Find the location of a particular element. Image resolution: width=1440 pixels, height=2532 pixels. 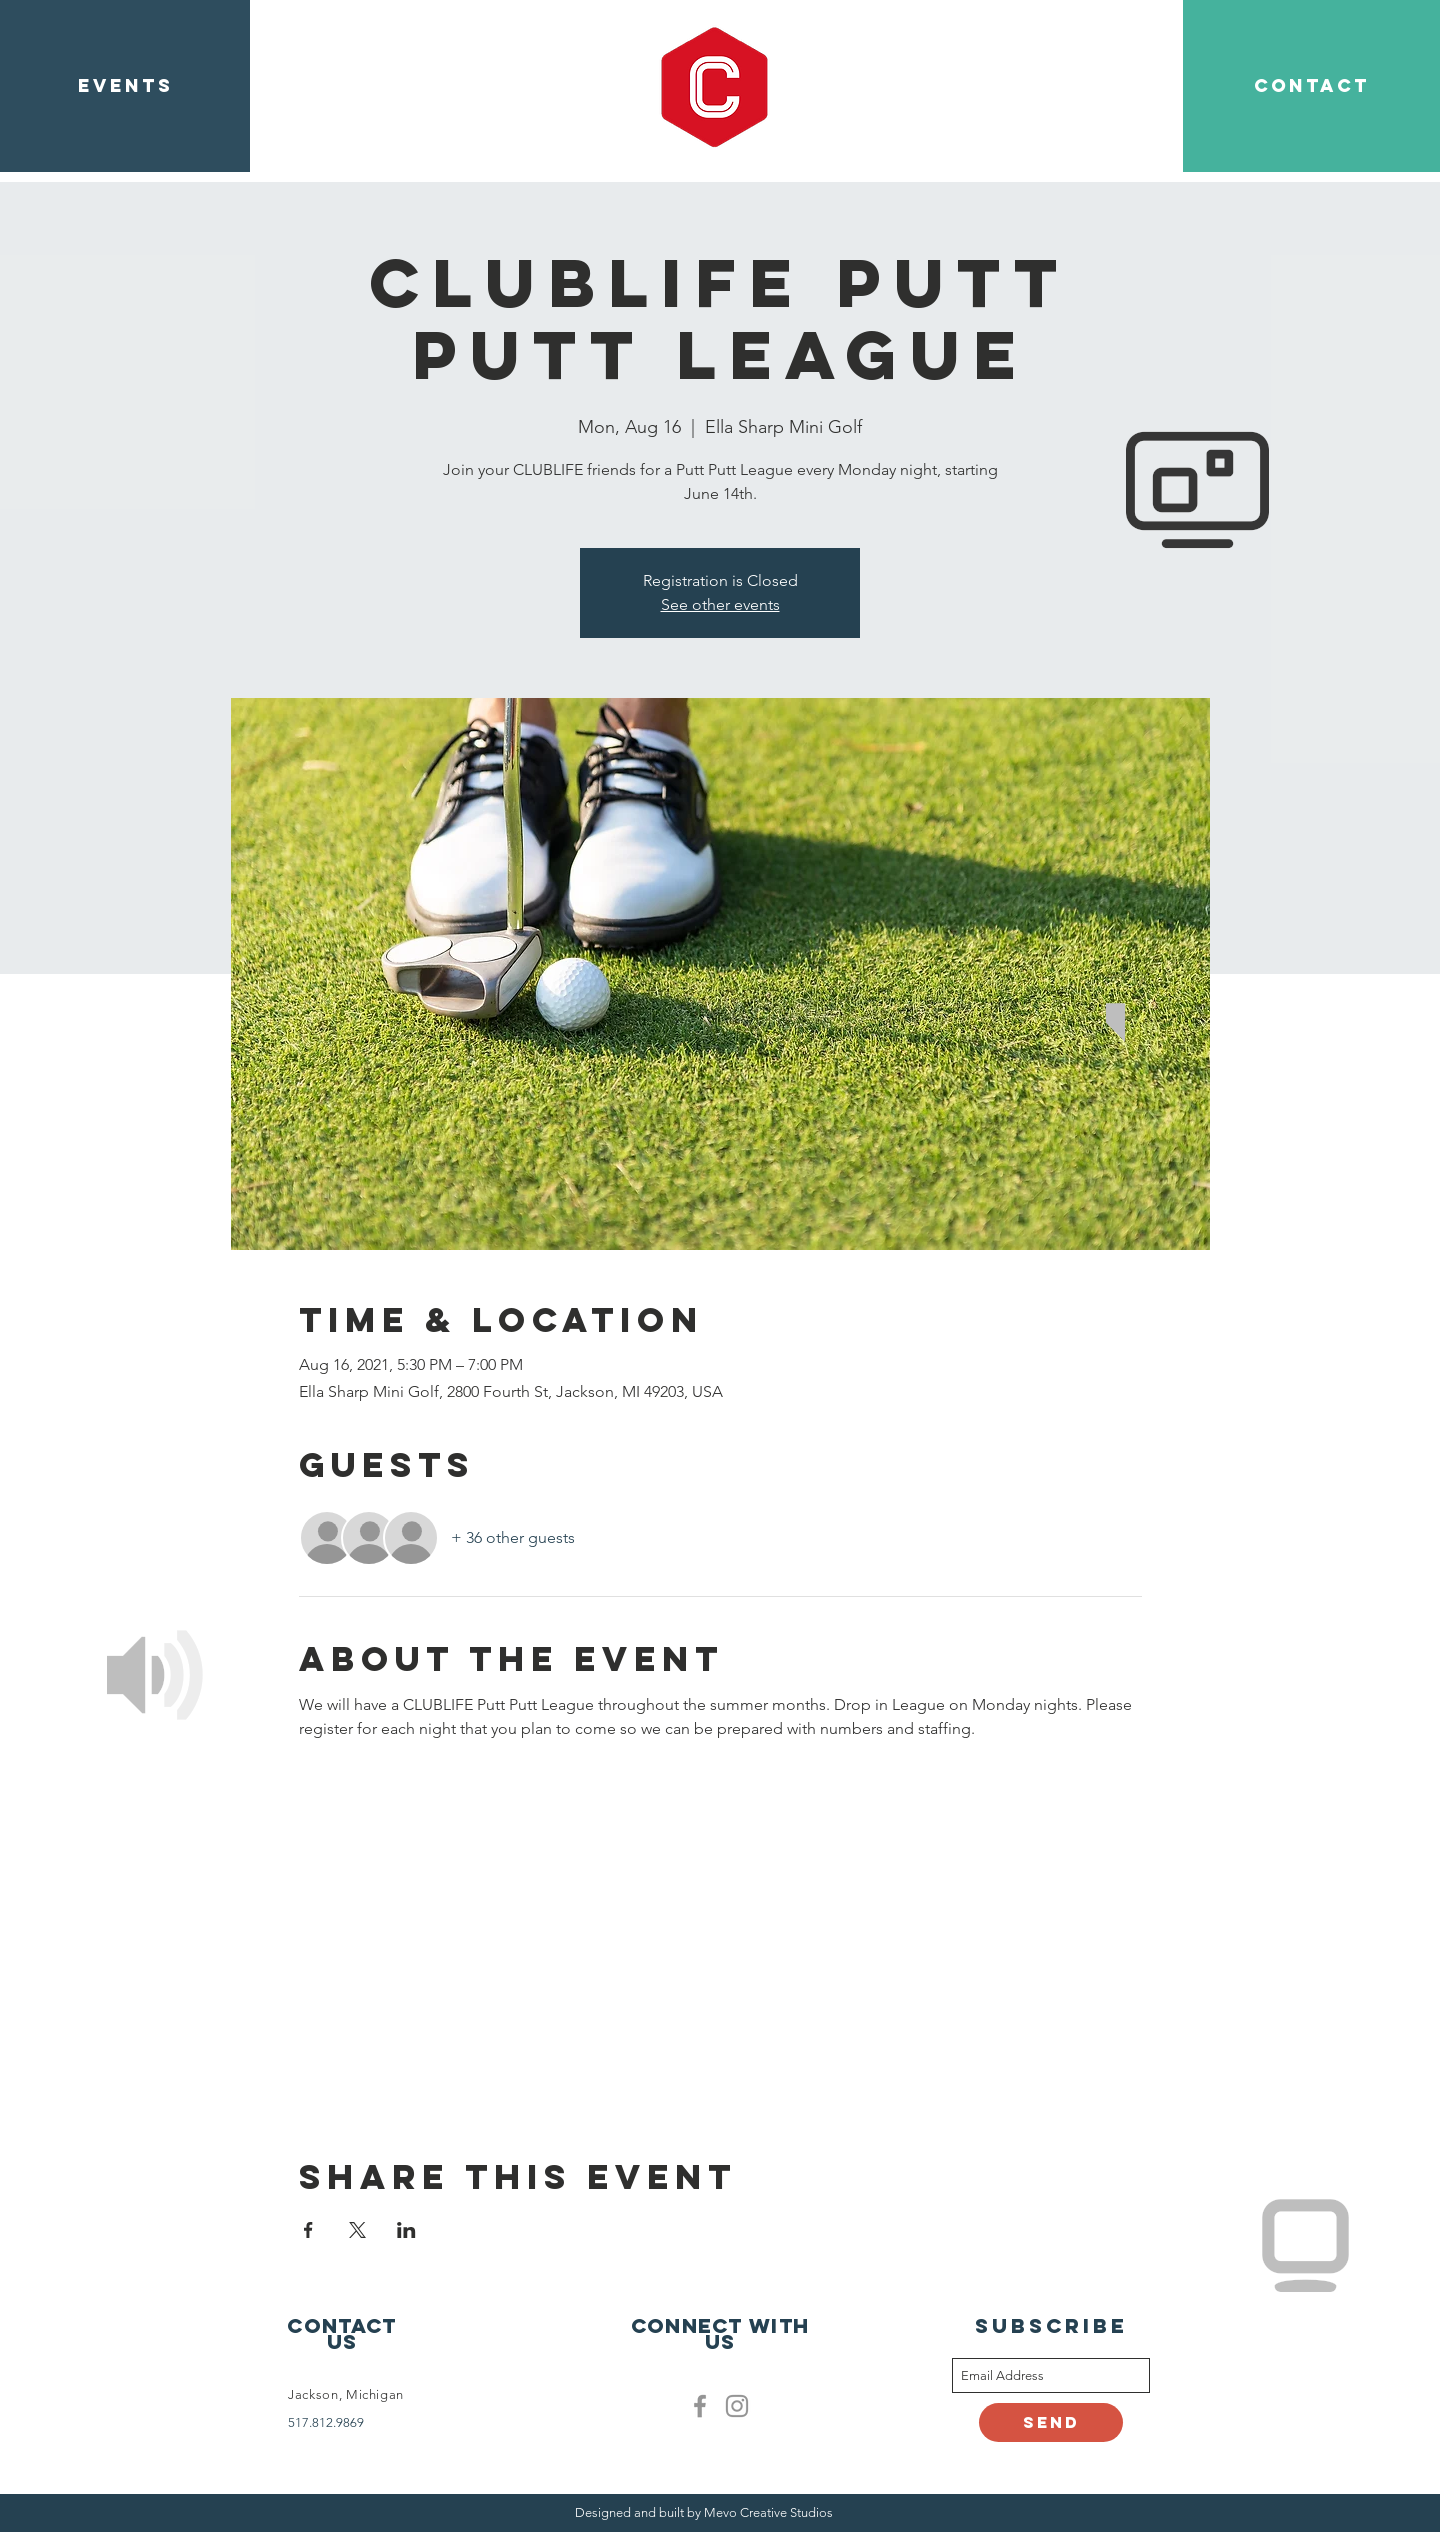

access computer or desktop settings is located at coordinates (1305, 2242).